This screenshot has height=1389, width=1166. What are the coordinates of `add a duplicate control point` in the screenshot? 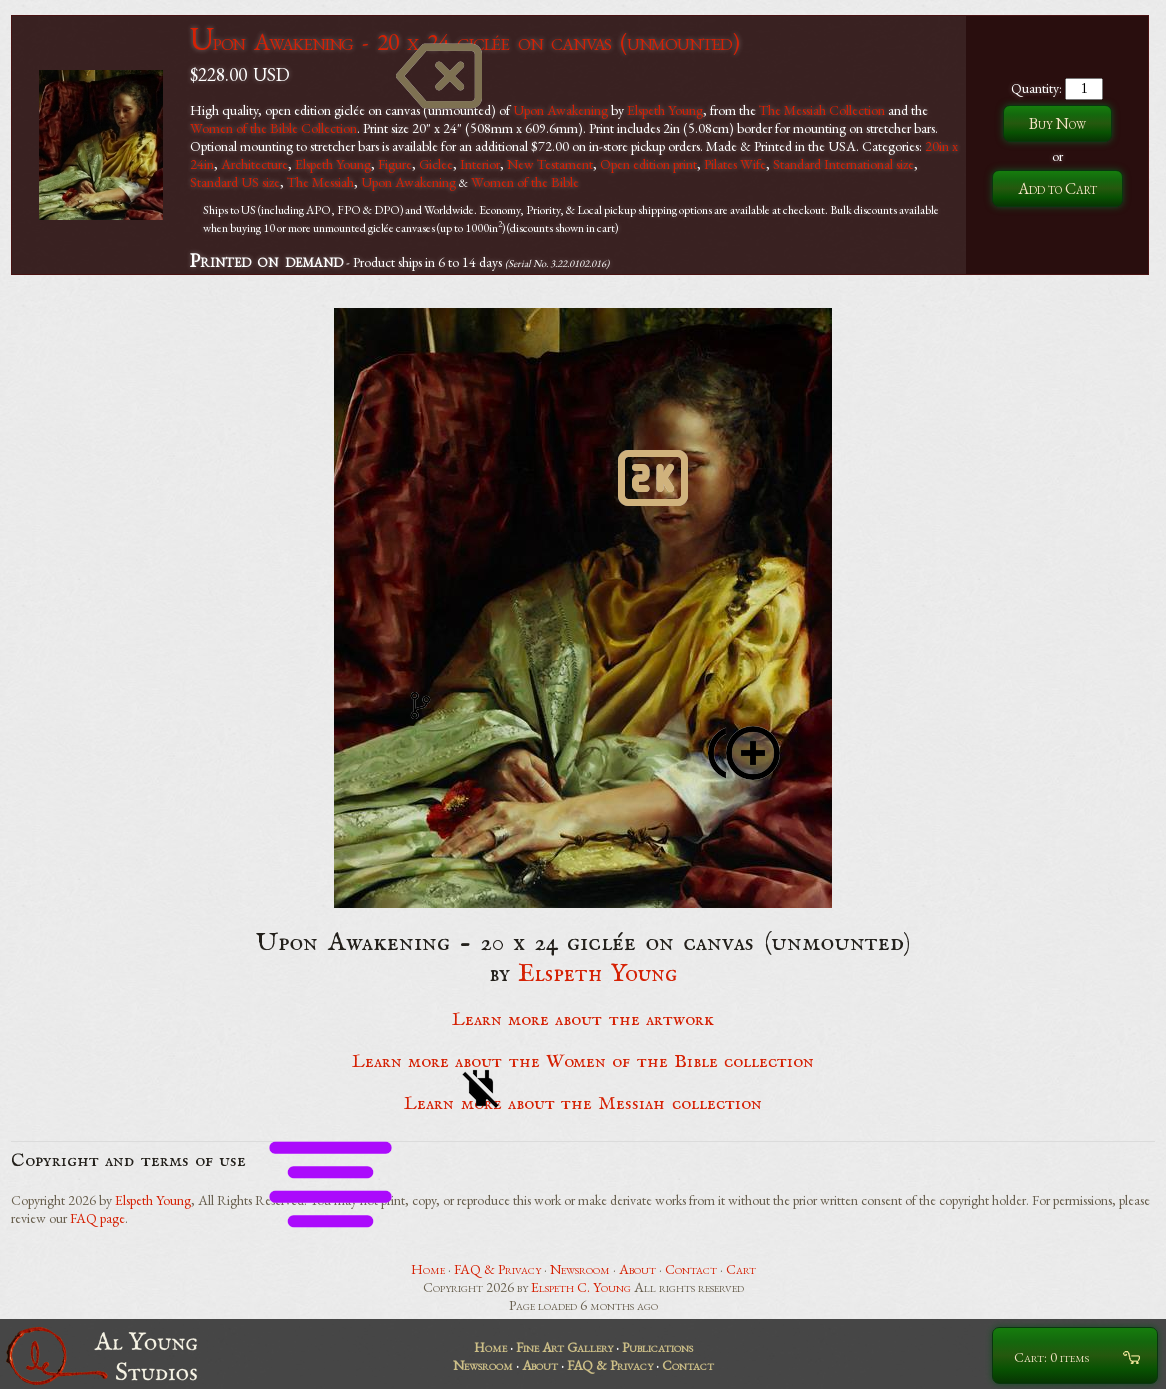 It's located at (744, 753).